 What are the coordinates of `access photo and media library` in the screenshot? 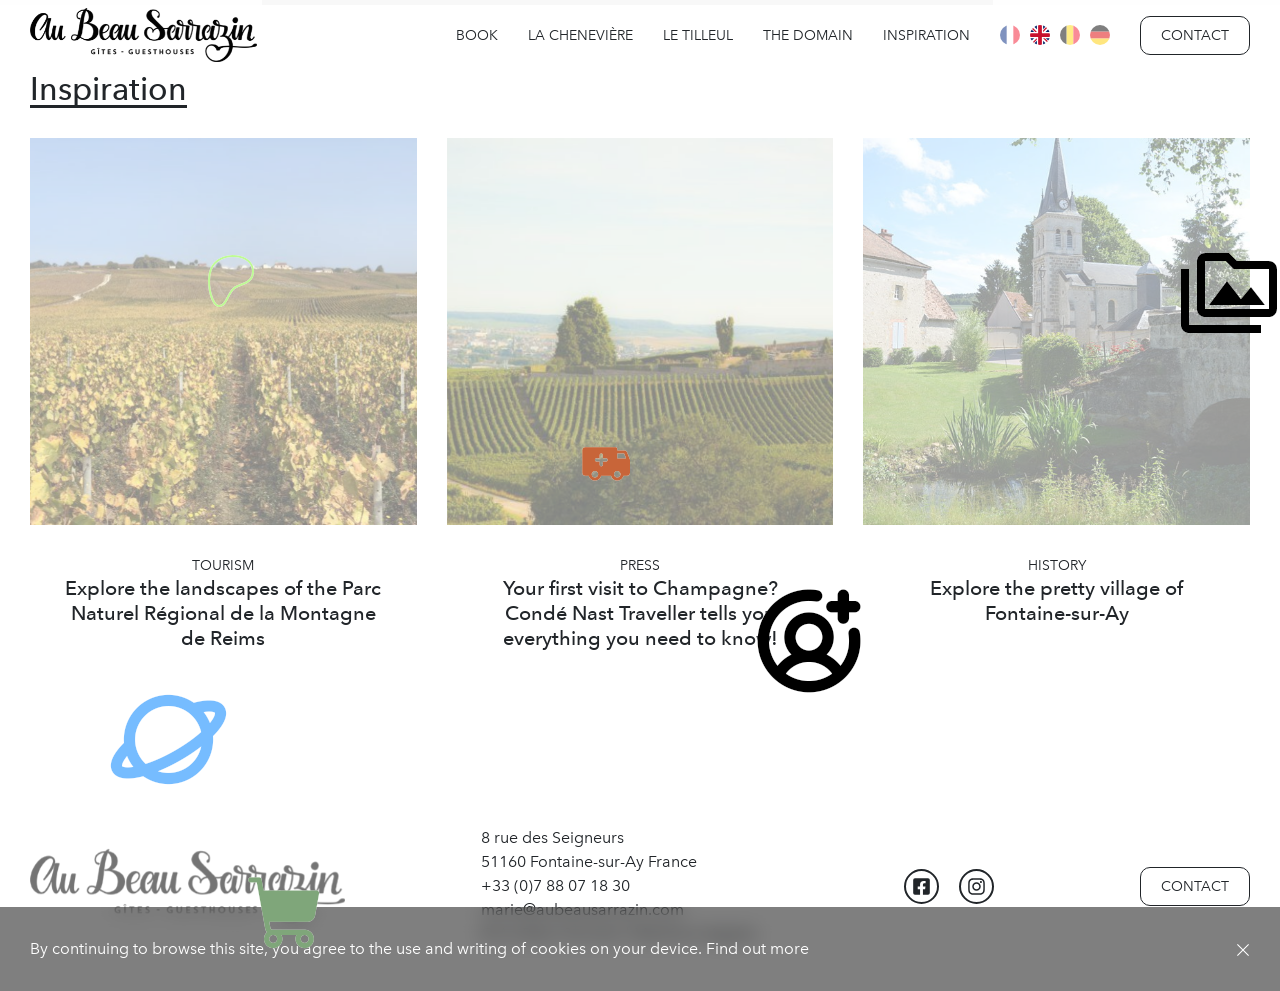 It's located at (1229, 293).